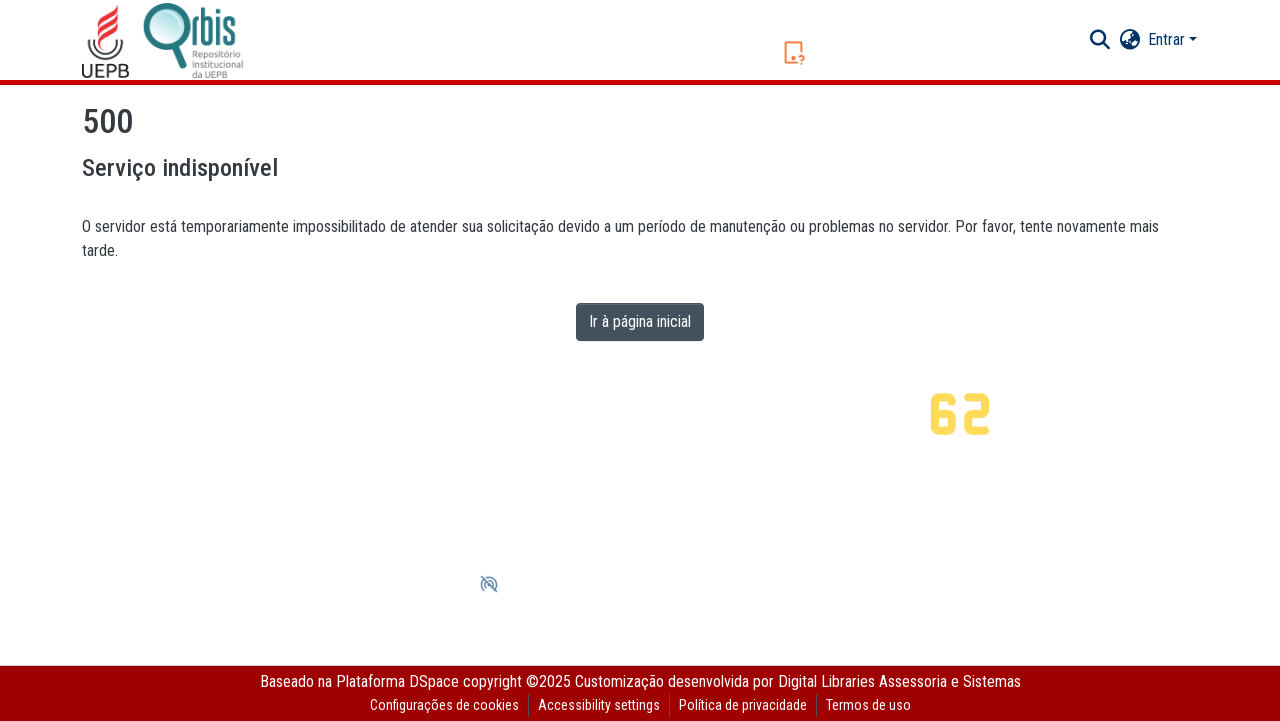  What do you see at coordinates (960, 414) in the screenshot?
I see `indicates item number 62 in a list or sequence` at bounding box center [960, 414].